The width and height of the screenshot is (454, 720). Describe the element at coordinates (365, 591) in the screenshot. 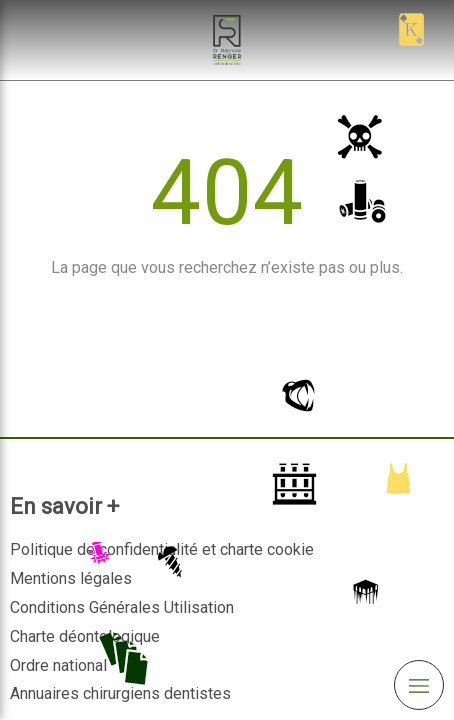

I see `indicates a frozen or locked item in gameplay` at that location.